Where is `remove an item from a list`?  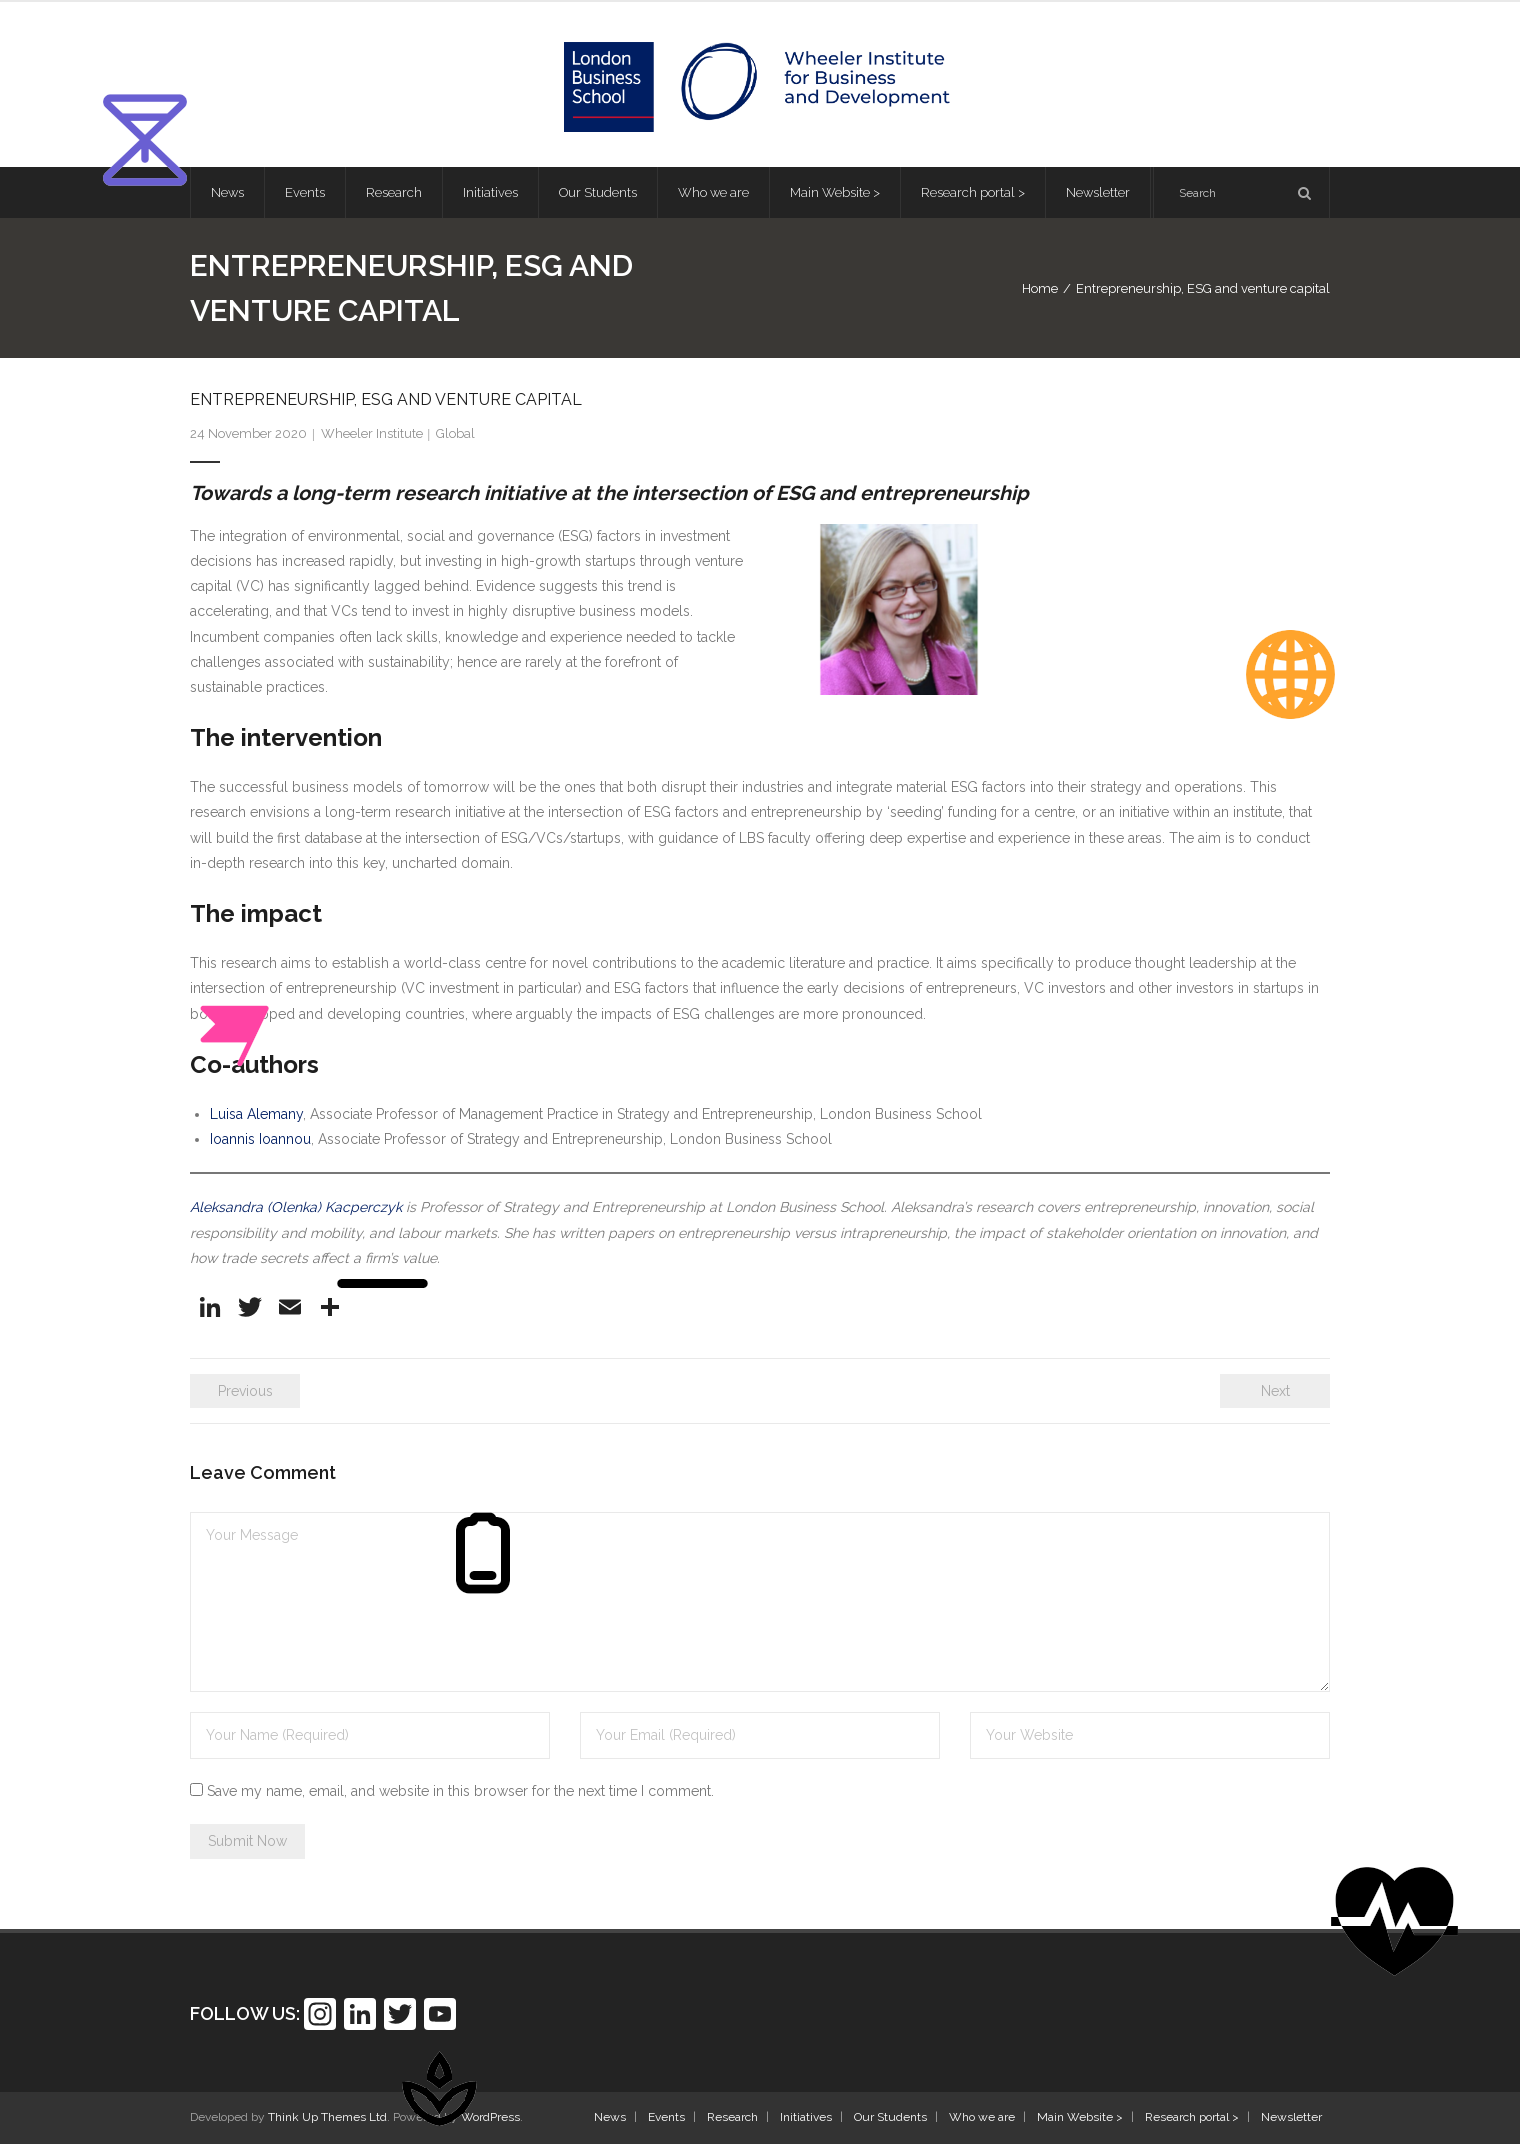 remove an item from a list is located at coordinates (382, 1283).